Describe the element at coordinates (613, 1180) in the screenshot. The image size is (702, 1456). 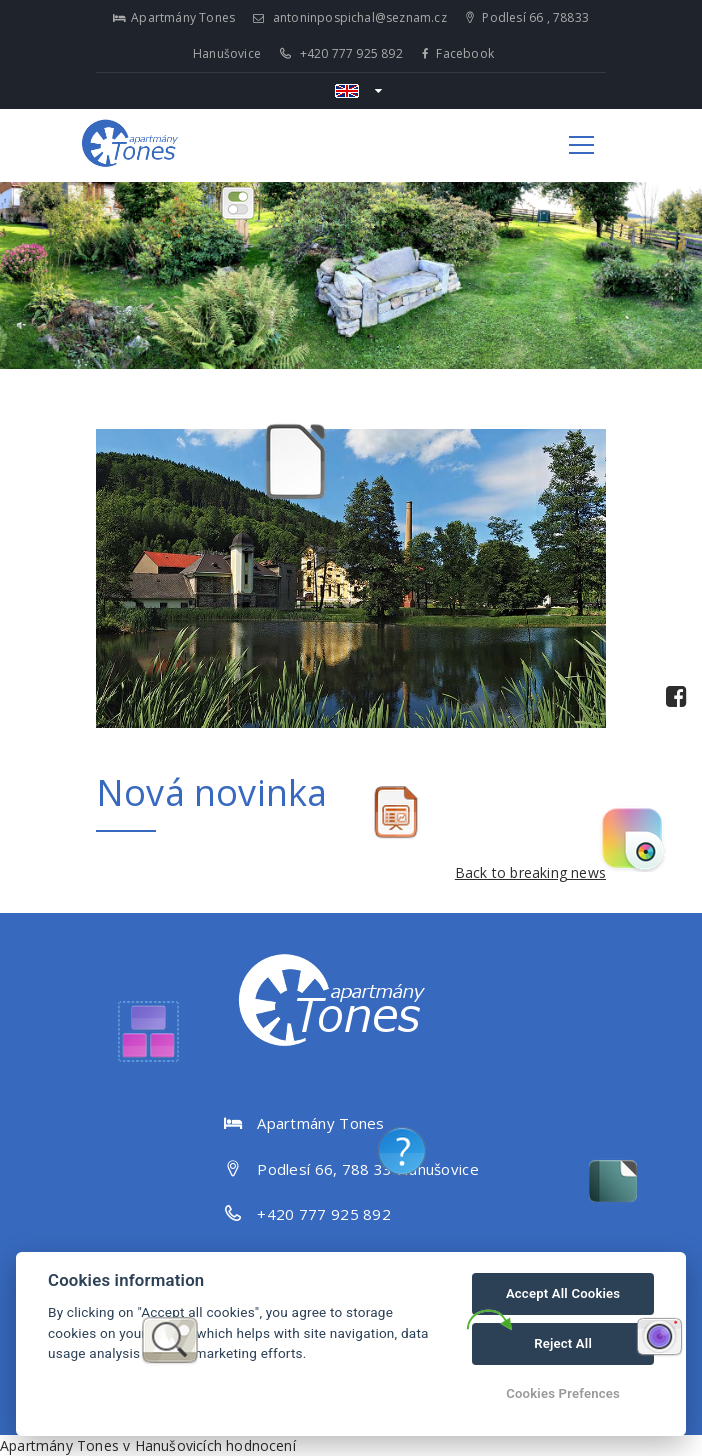
I see `change desktop wallpaper settings` at that location.